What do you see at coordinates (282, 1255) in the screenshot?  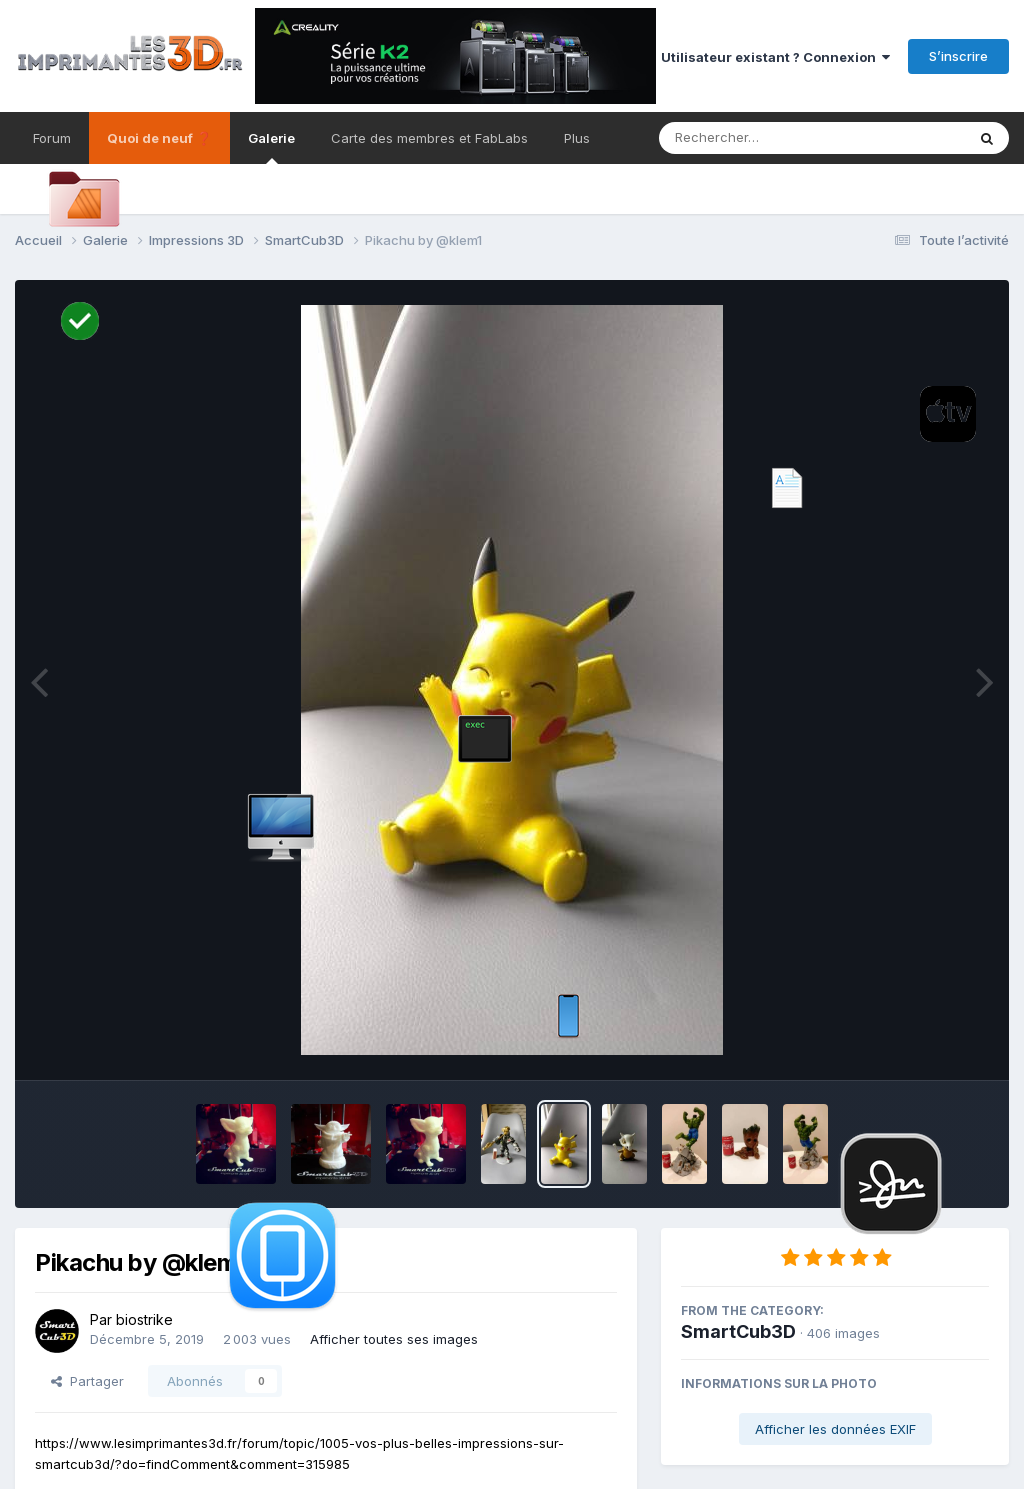 I see `preview files or documents quickly` at bounding box center [282, 1255].